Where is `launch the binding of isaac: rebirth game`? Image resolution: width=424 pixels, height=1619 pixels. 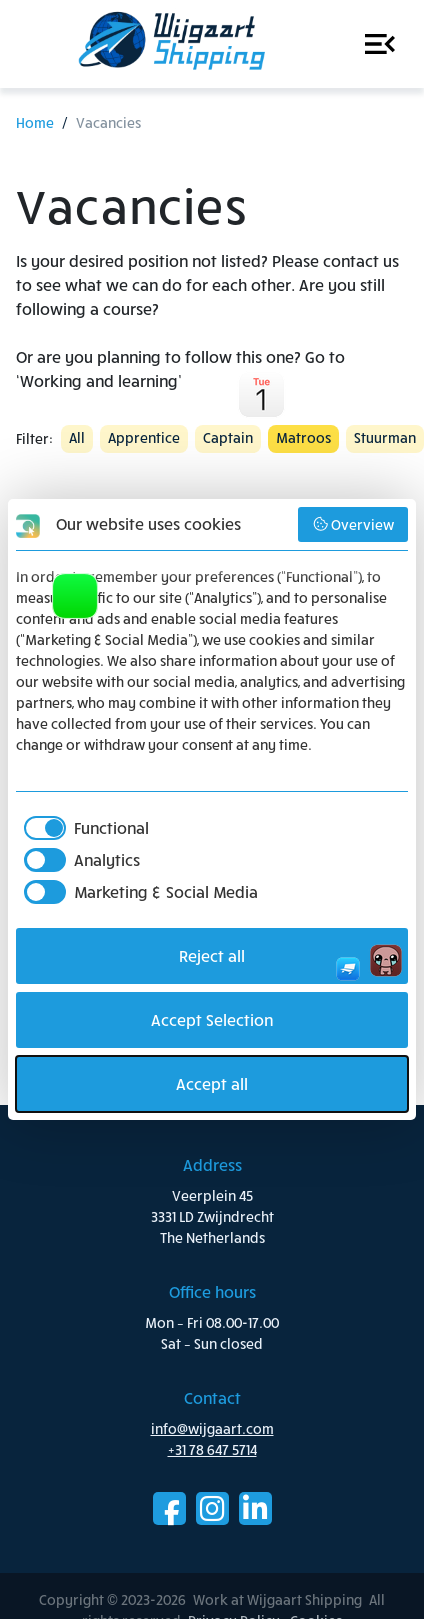
launch the binding of isaac: rebirth game is located at coordinates (386, 960).